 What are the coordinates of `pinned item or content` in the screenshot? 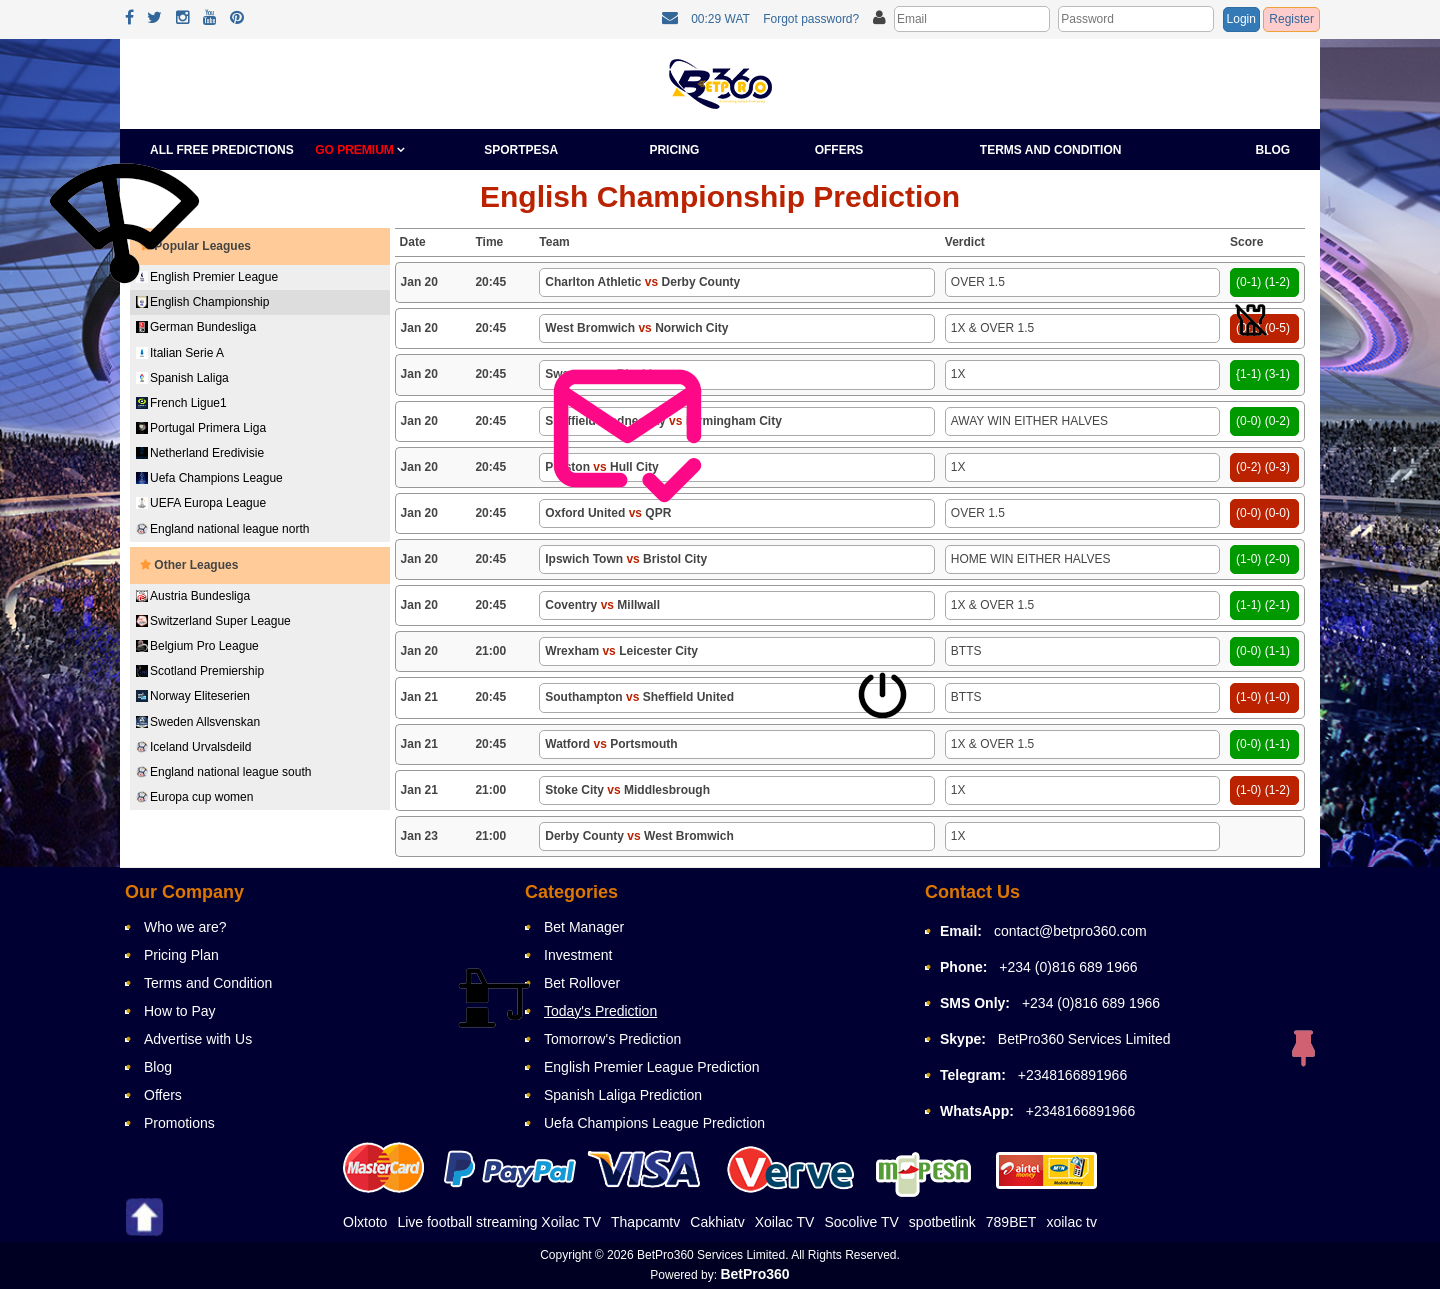 It's located at (1303, 1047).